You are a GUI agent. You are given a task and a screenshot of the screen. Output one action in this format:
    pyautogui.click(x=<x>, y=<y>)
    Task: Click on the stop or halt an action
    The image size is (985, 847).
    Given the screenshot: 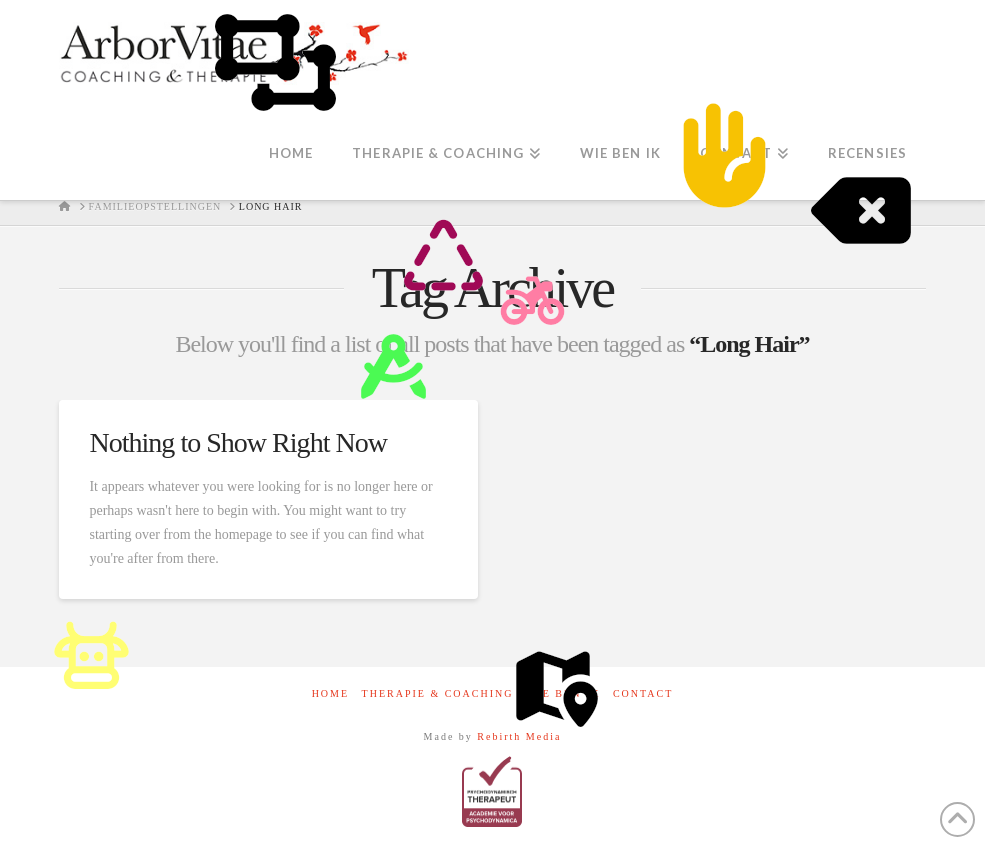 What is the action you would take?
    pyautogui.click(x=724, y=155)
    